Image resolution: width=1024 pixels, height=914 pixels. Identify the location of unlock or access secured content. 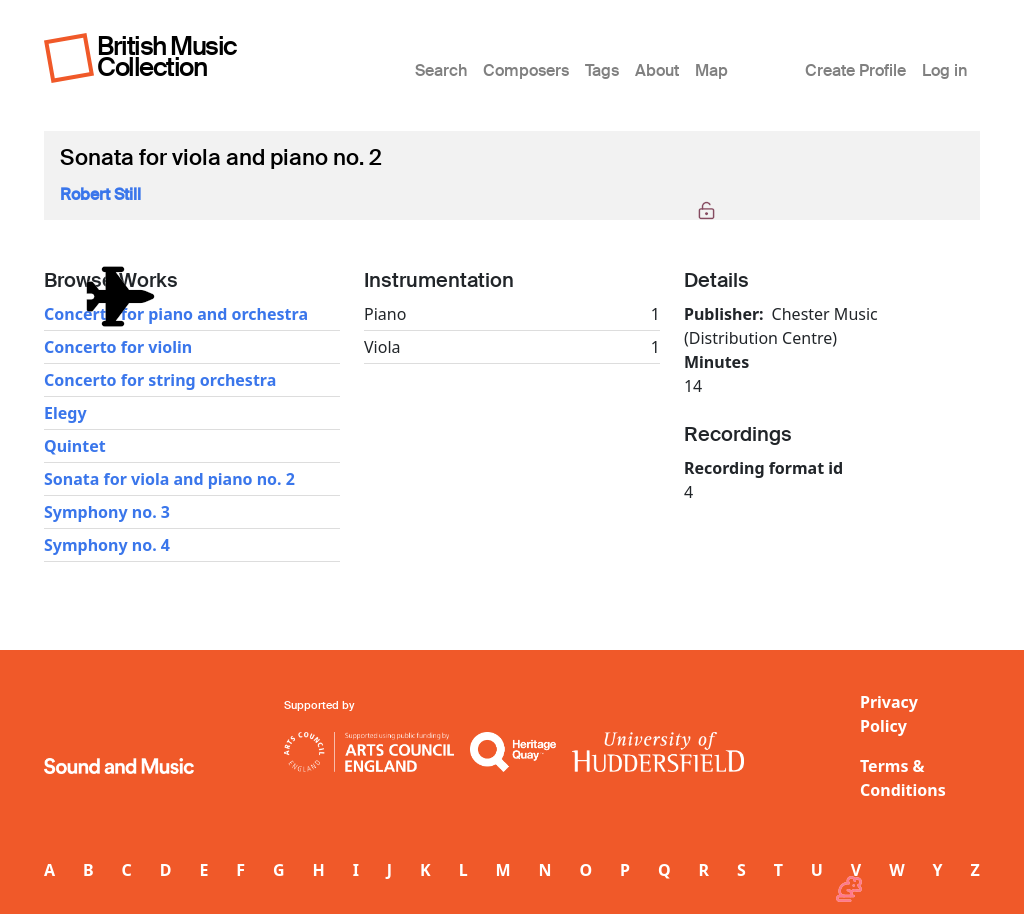
(706, 210).